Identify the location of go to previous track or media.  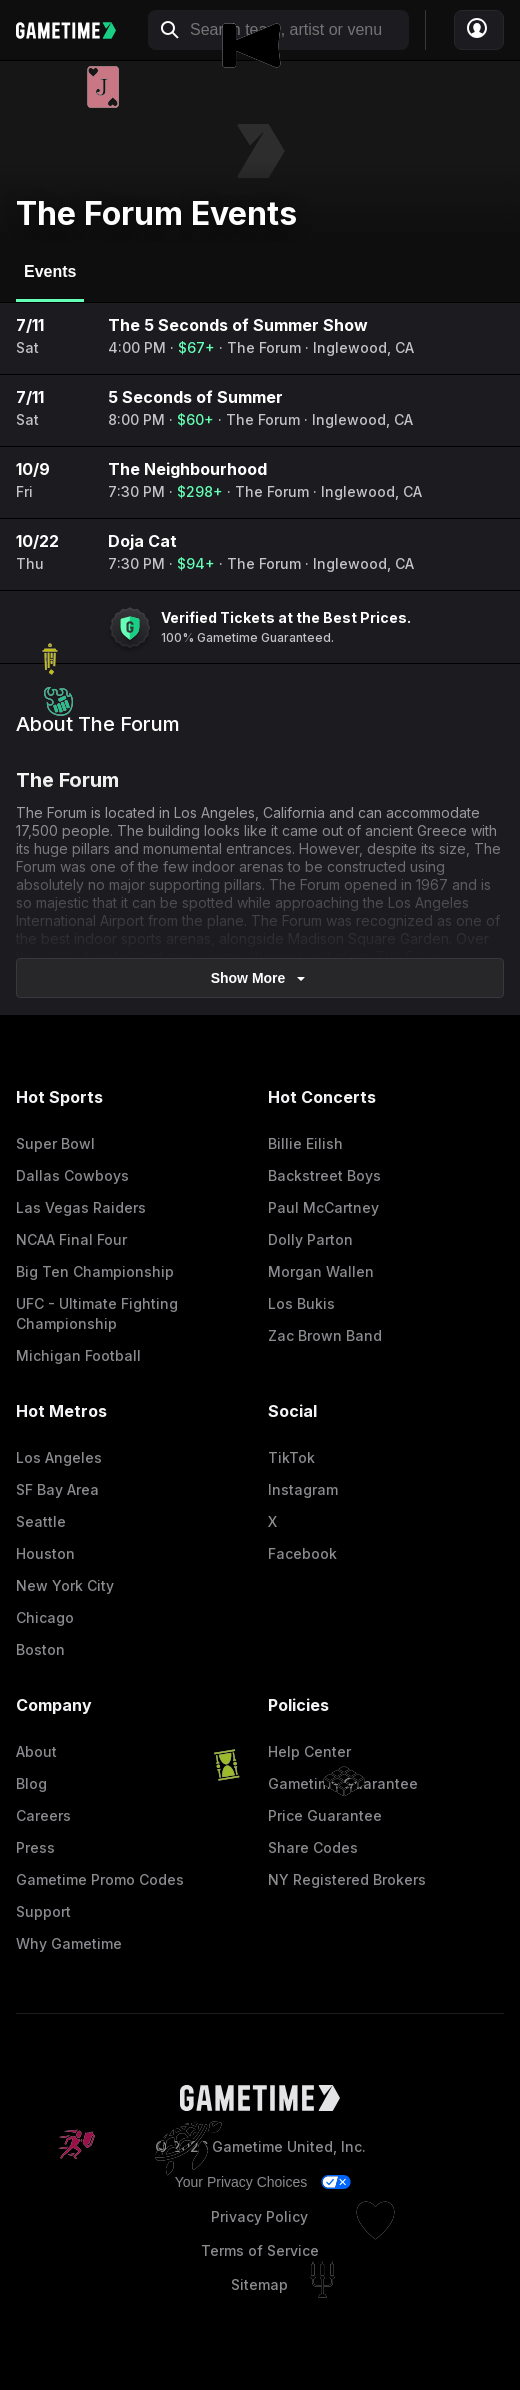
(251, 45).